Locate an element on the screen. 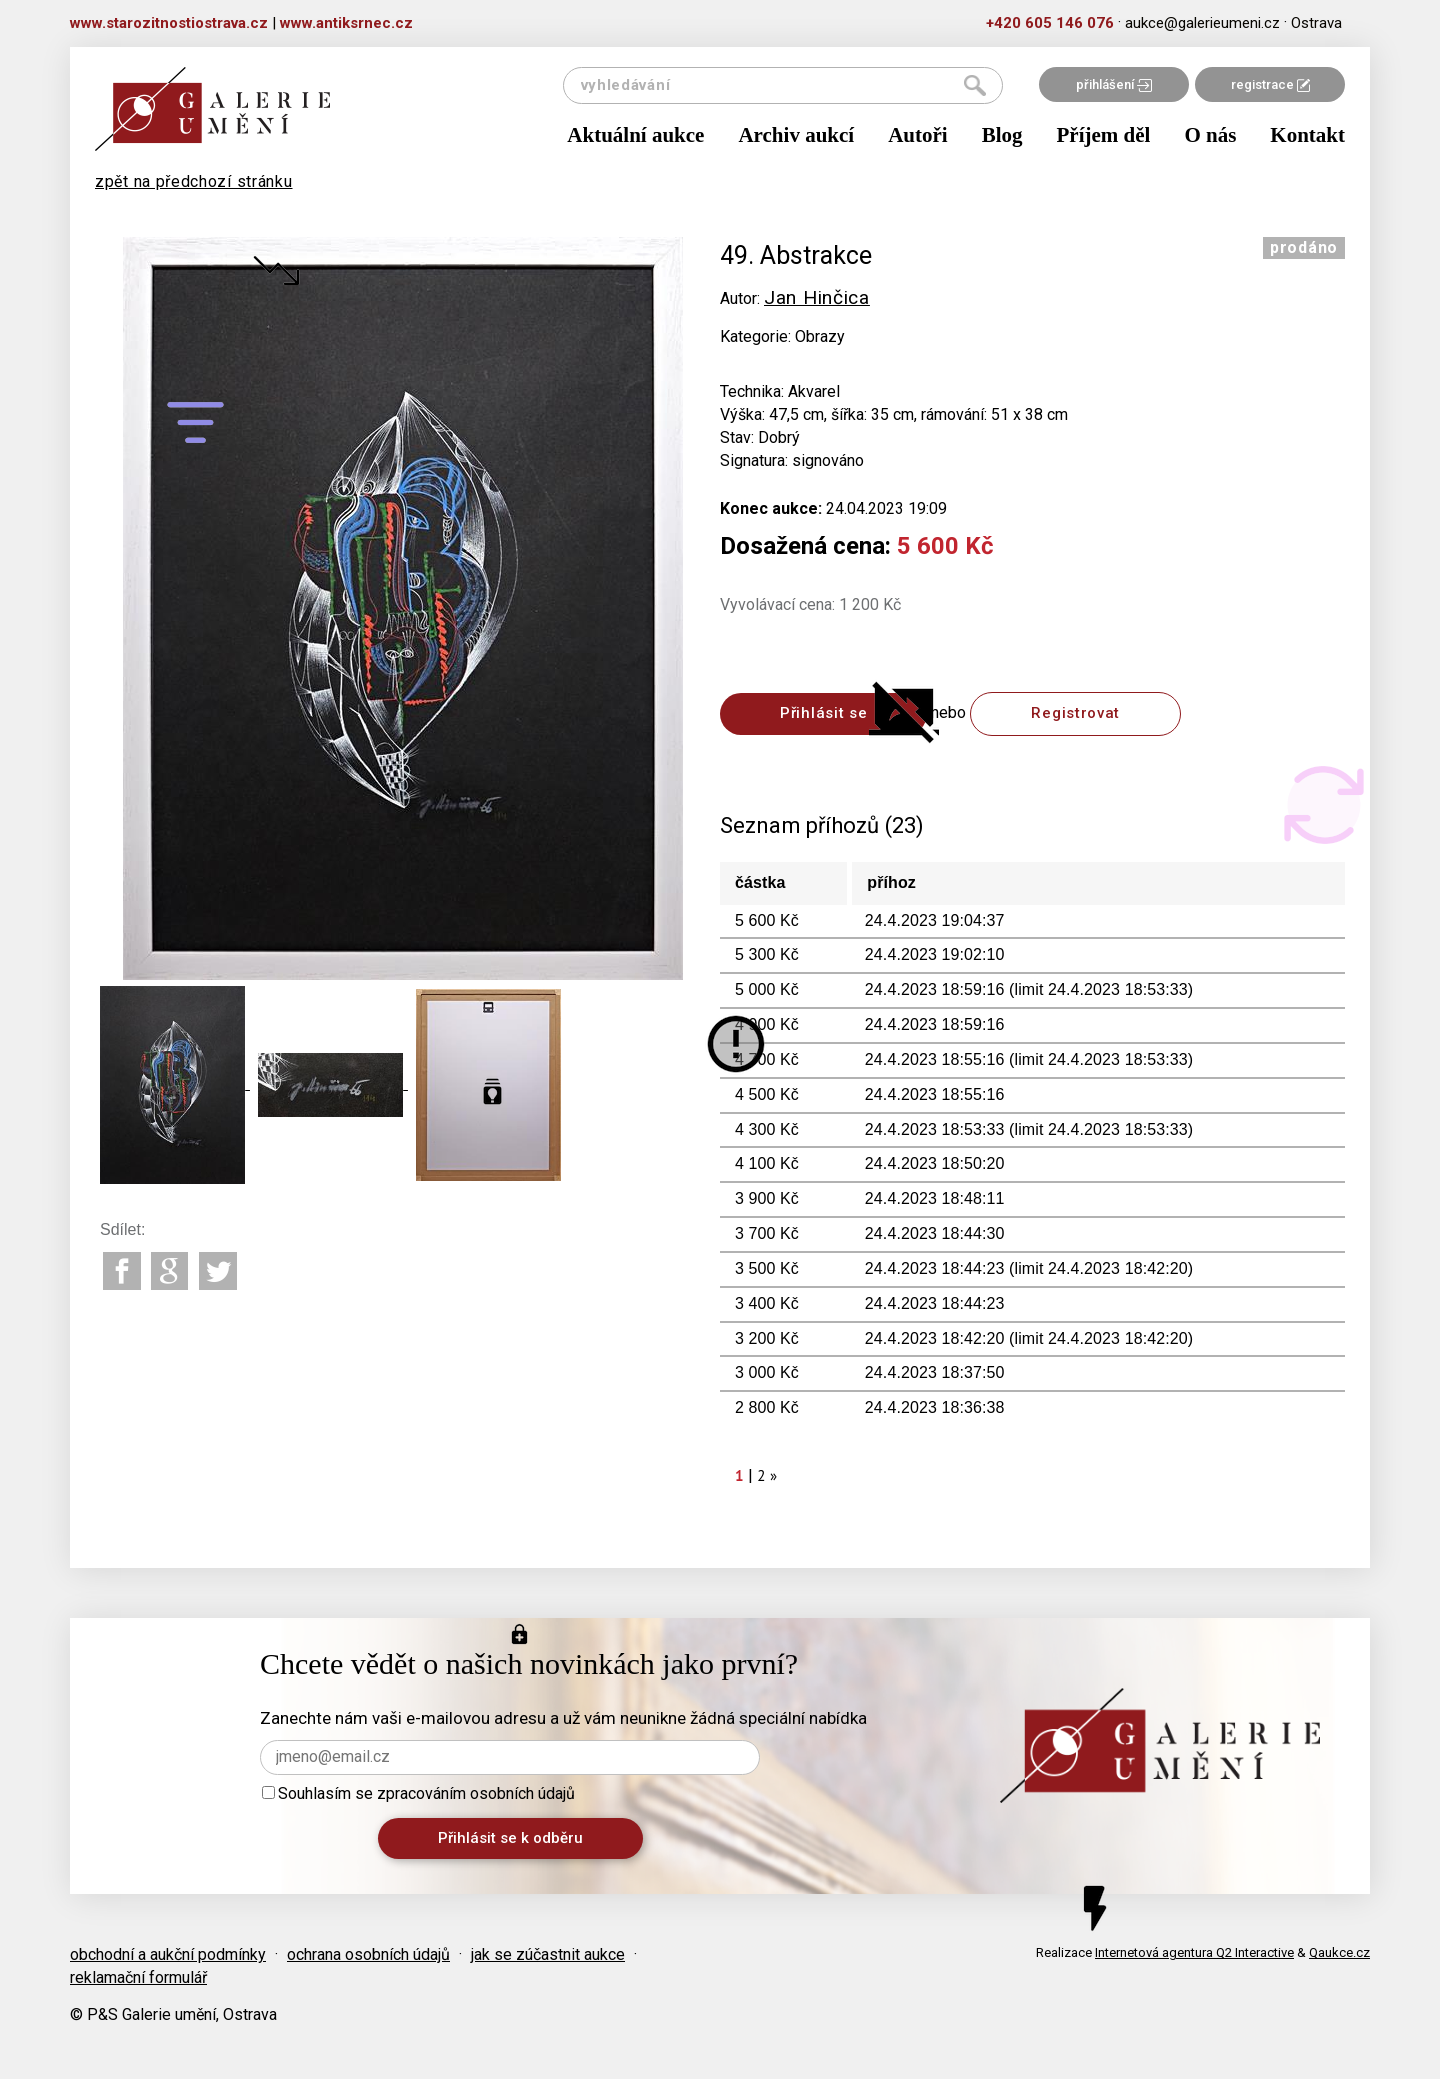 This screenshot has width=1440, height=2079. filter or sort list items is located at coordinates (195, 422).